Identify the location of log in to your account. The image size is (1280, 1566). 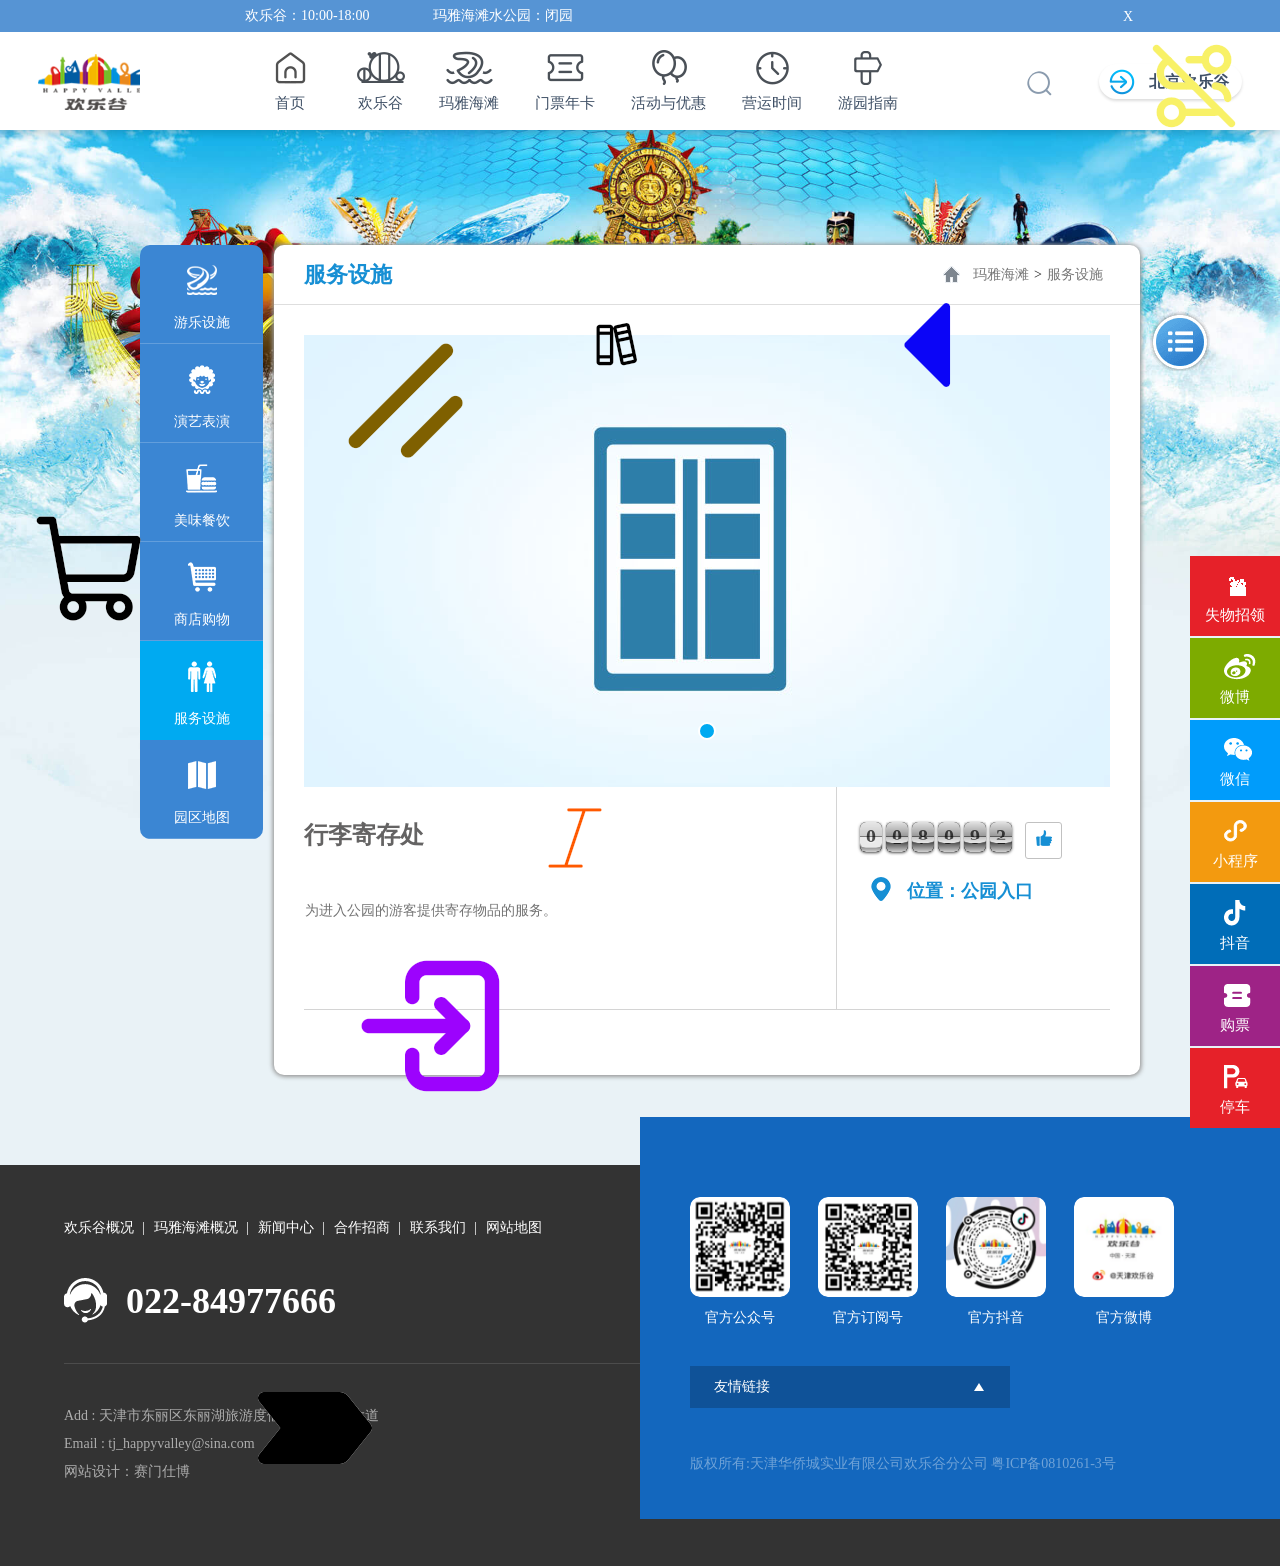
(434, 1026).